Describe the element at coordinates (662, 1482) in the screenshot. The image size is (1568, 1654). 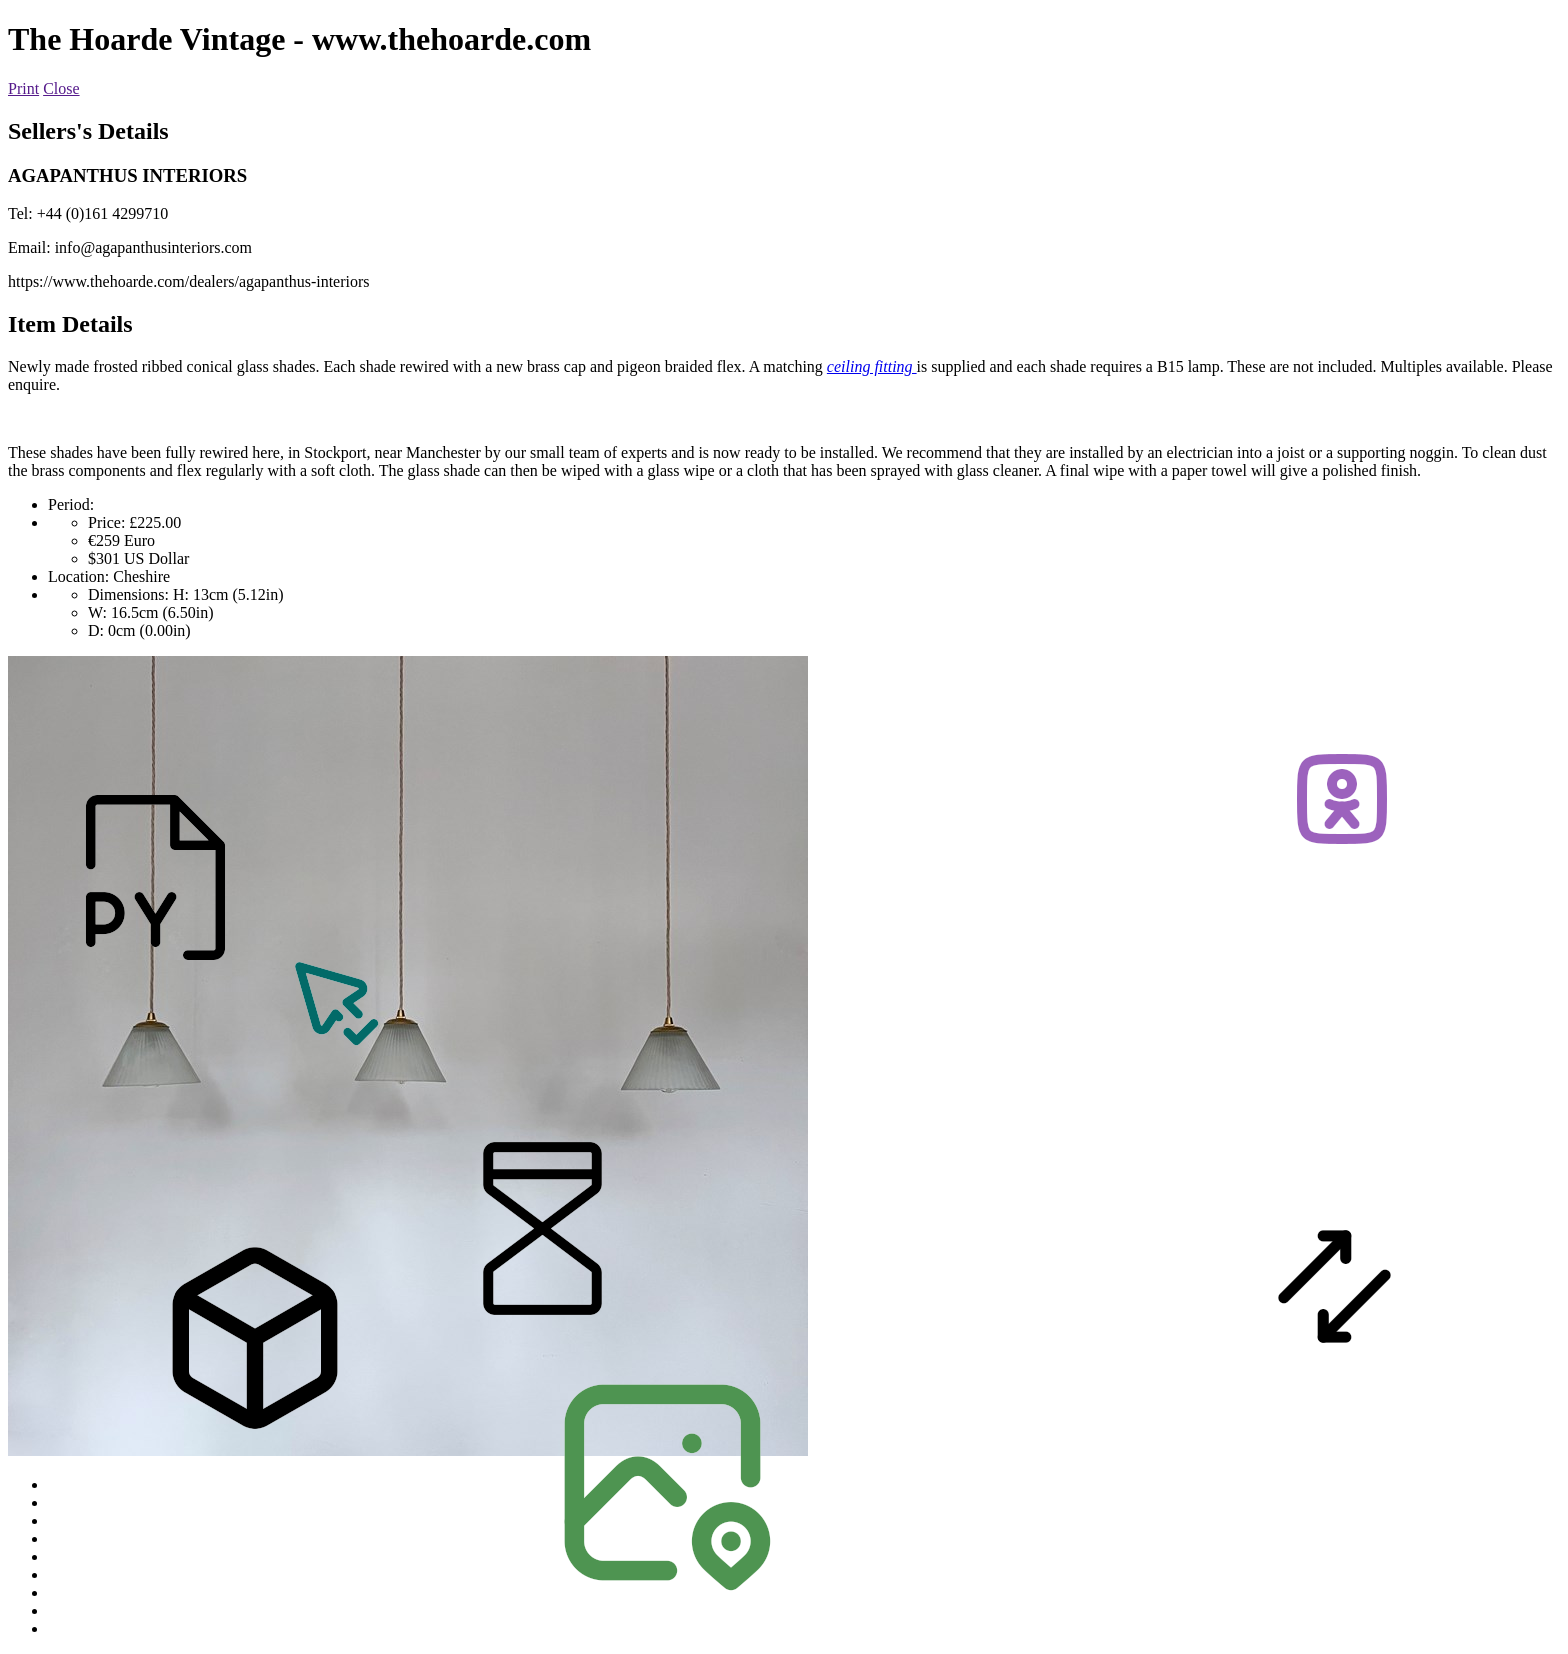
I see `pin a photo to a specific location` at that location.